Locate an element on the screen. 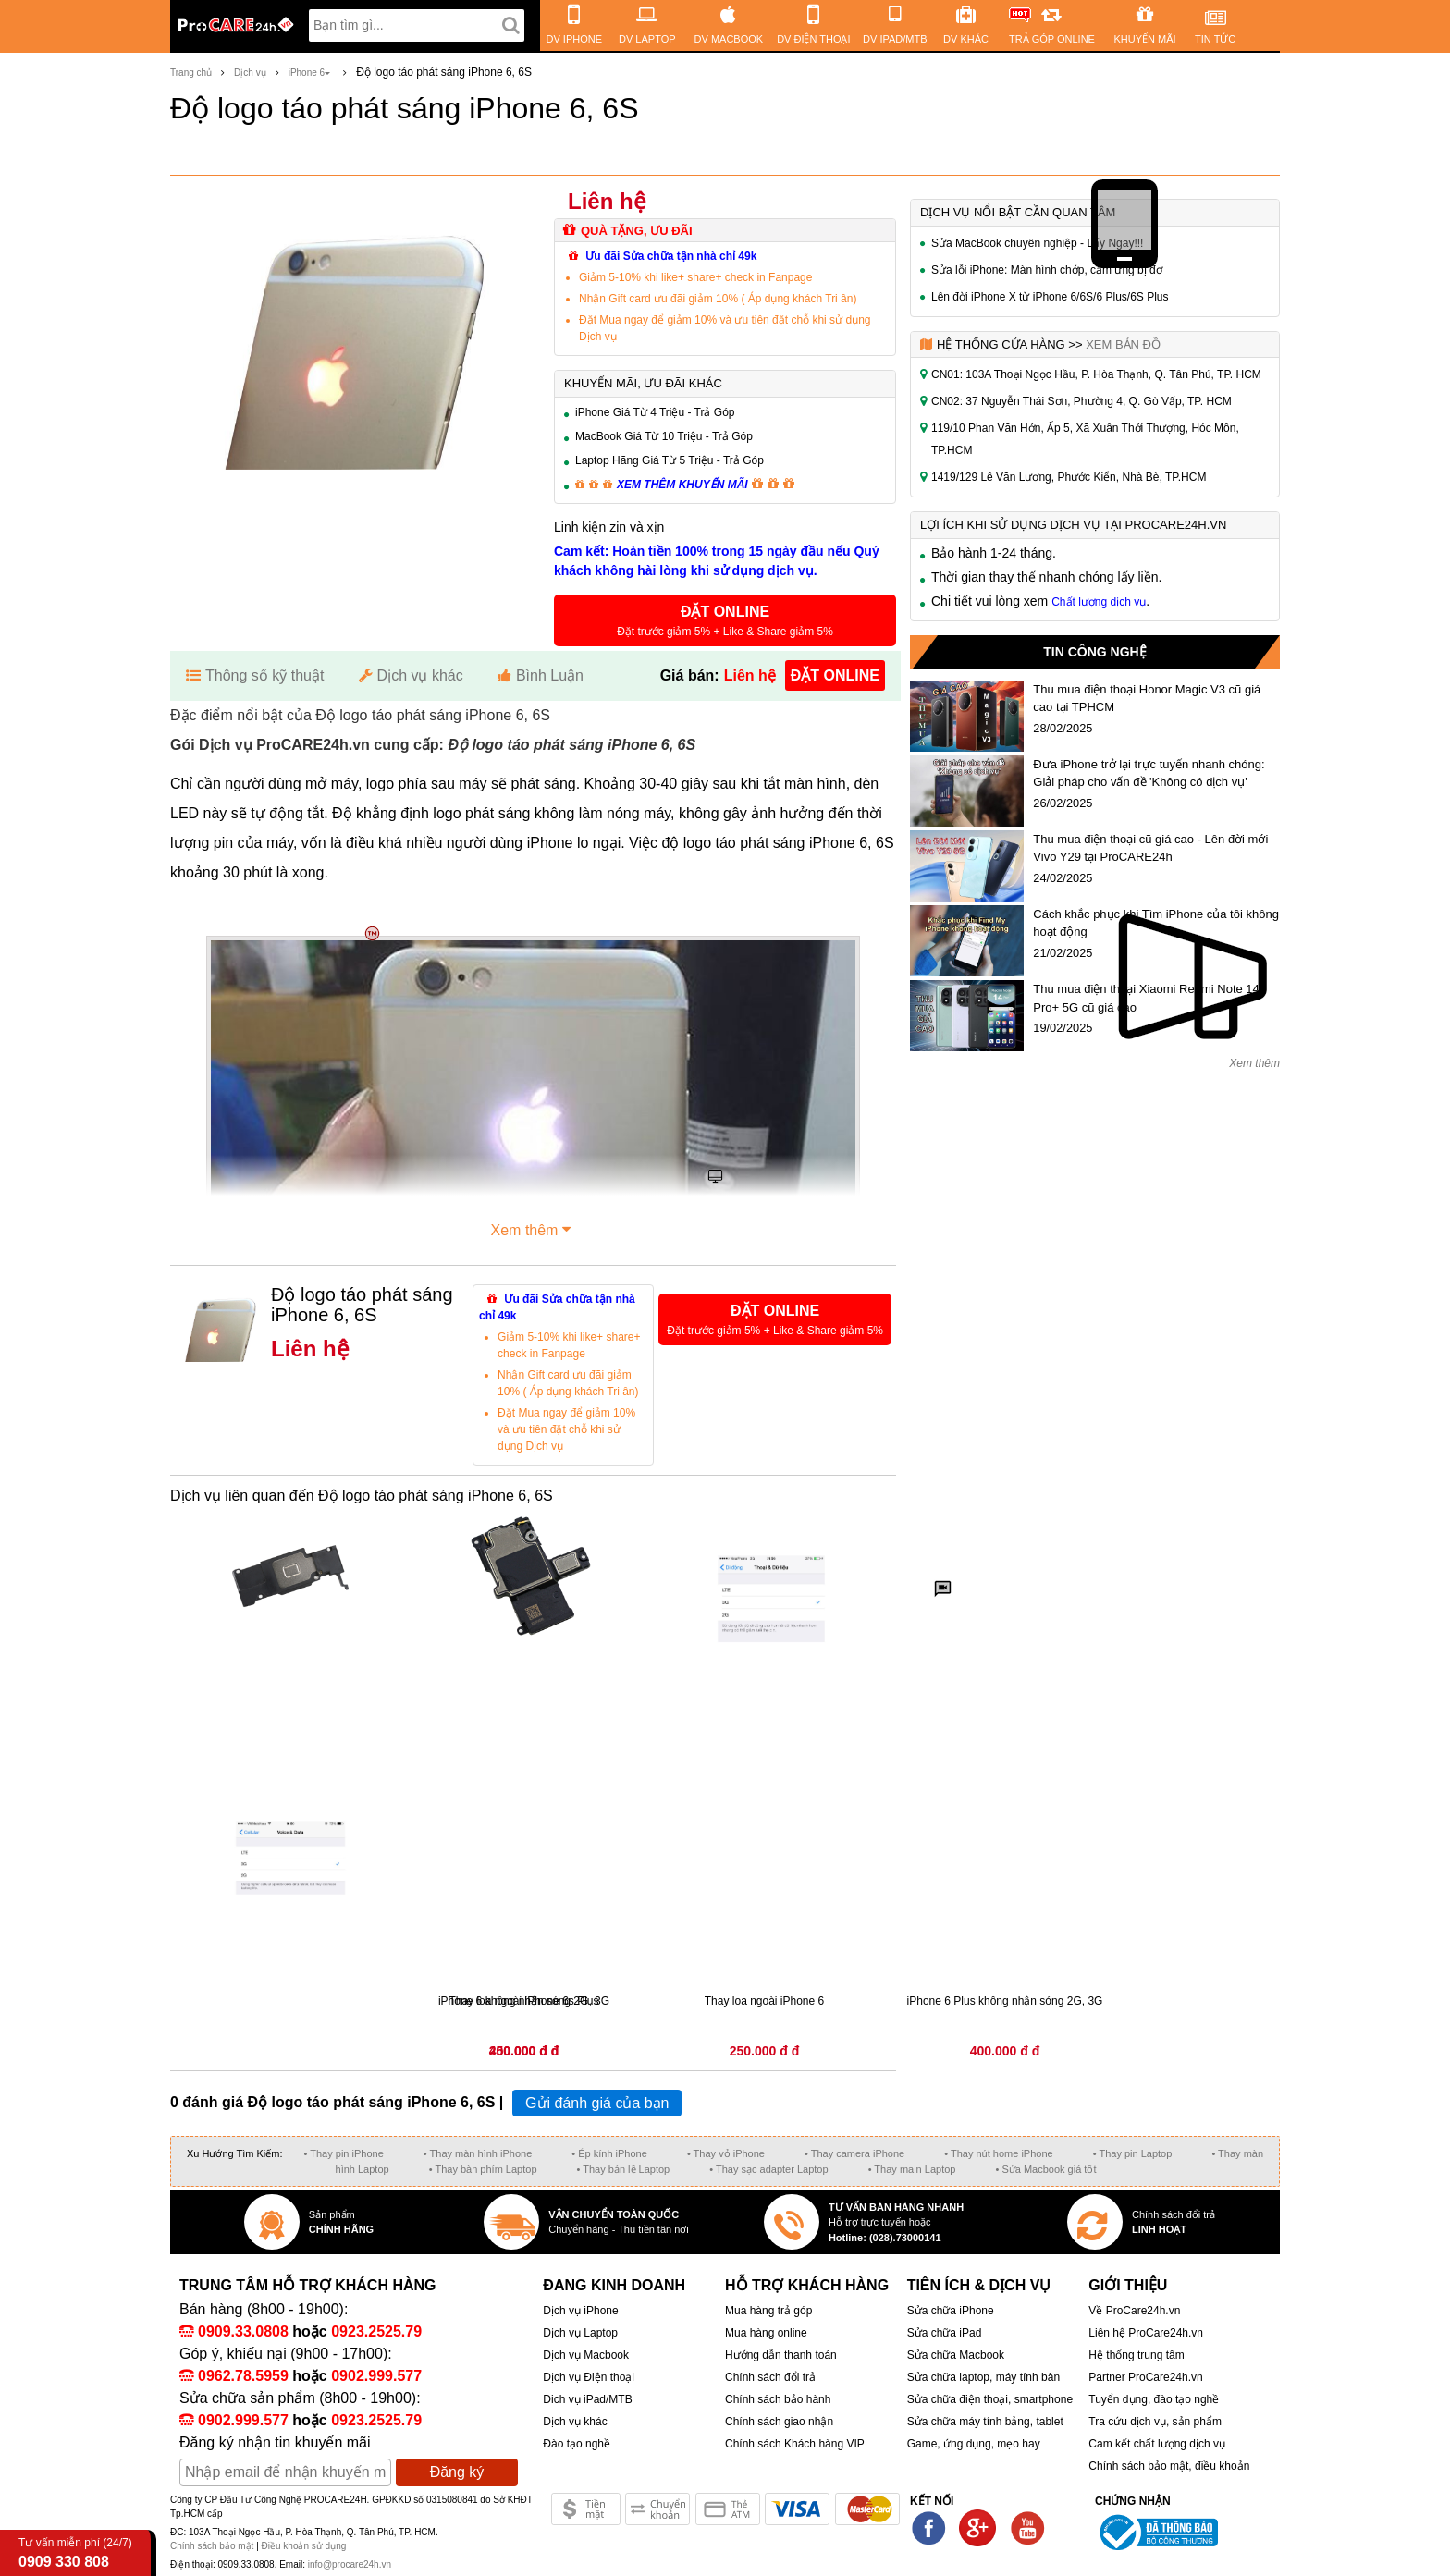  start a video chat conversation is located at coordinates (942, 1589).